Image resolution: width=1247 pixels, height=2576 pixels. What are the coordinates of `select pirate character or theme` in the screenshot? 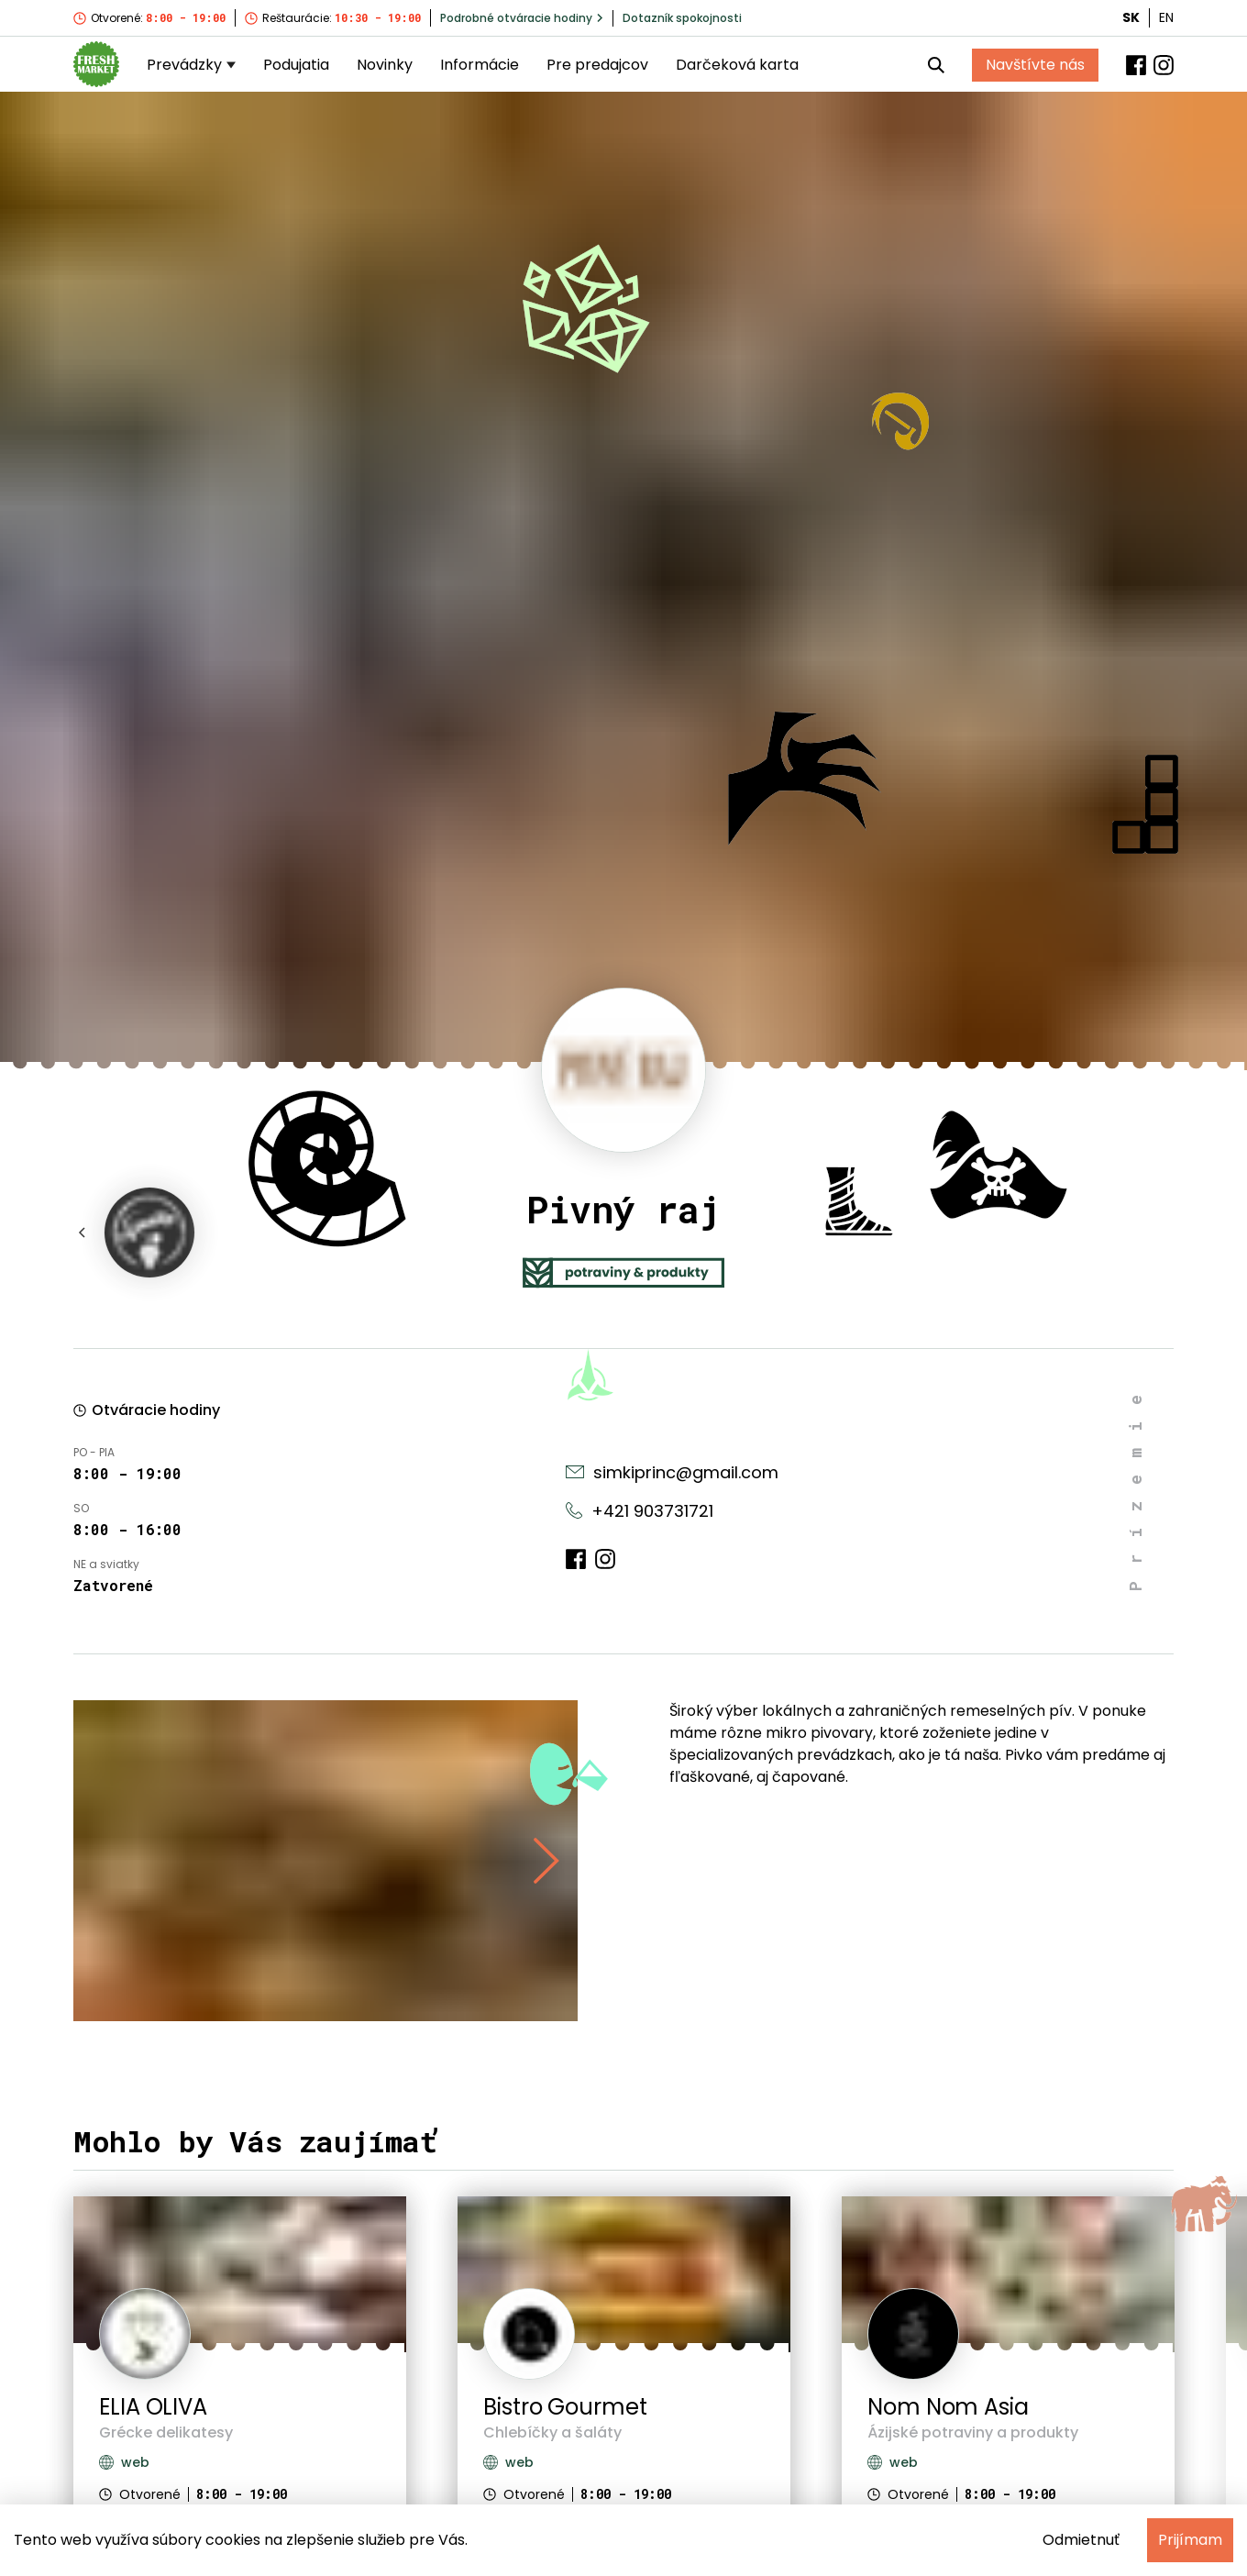 It's located at (999, 1165).